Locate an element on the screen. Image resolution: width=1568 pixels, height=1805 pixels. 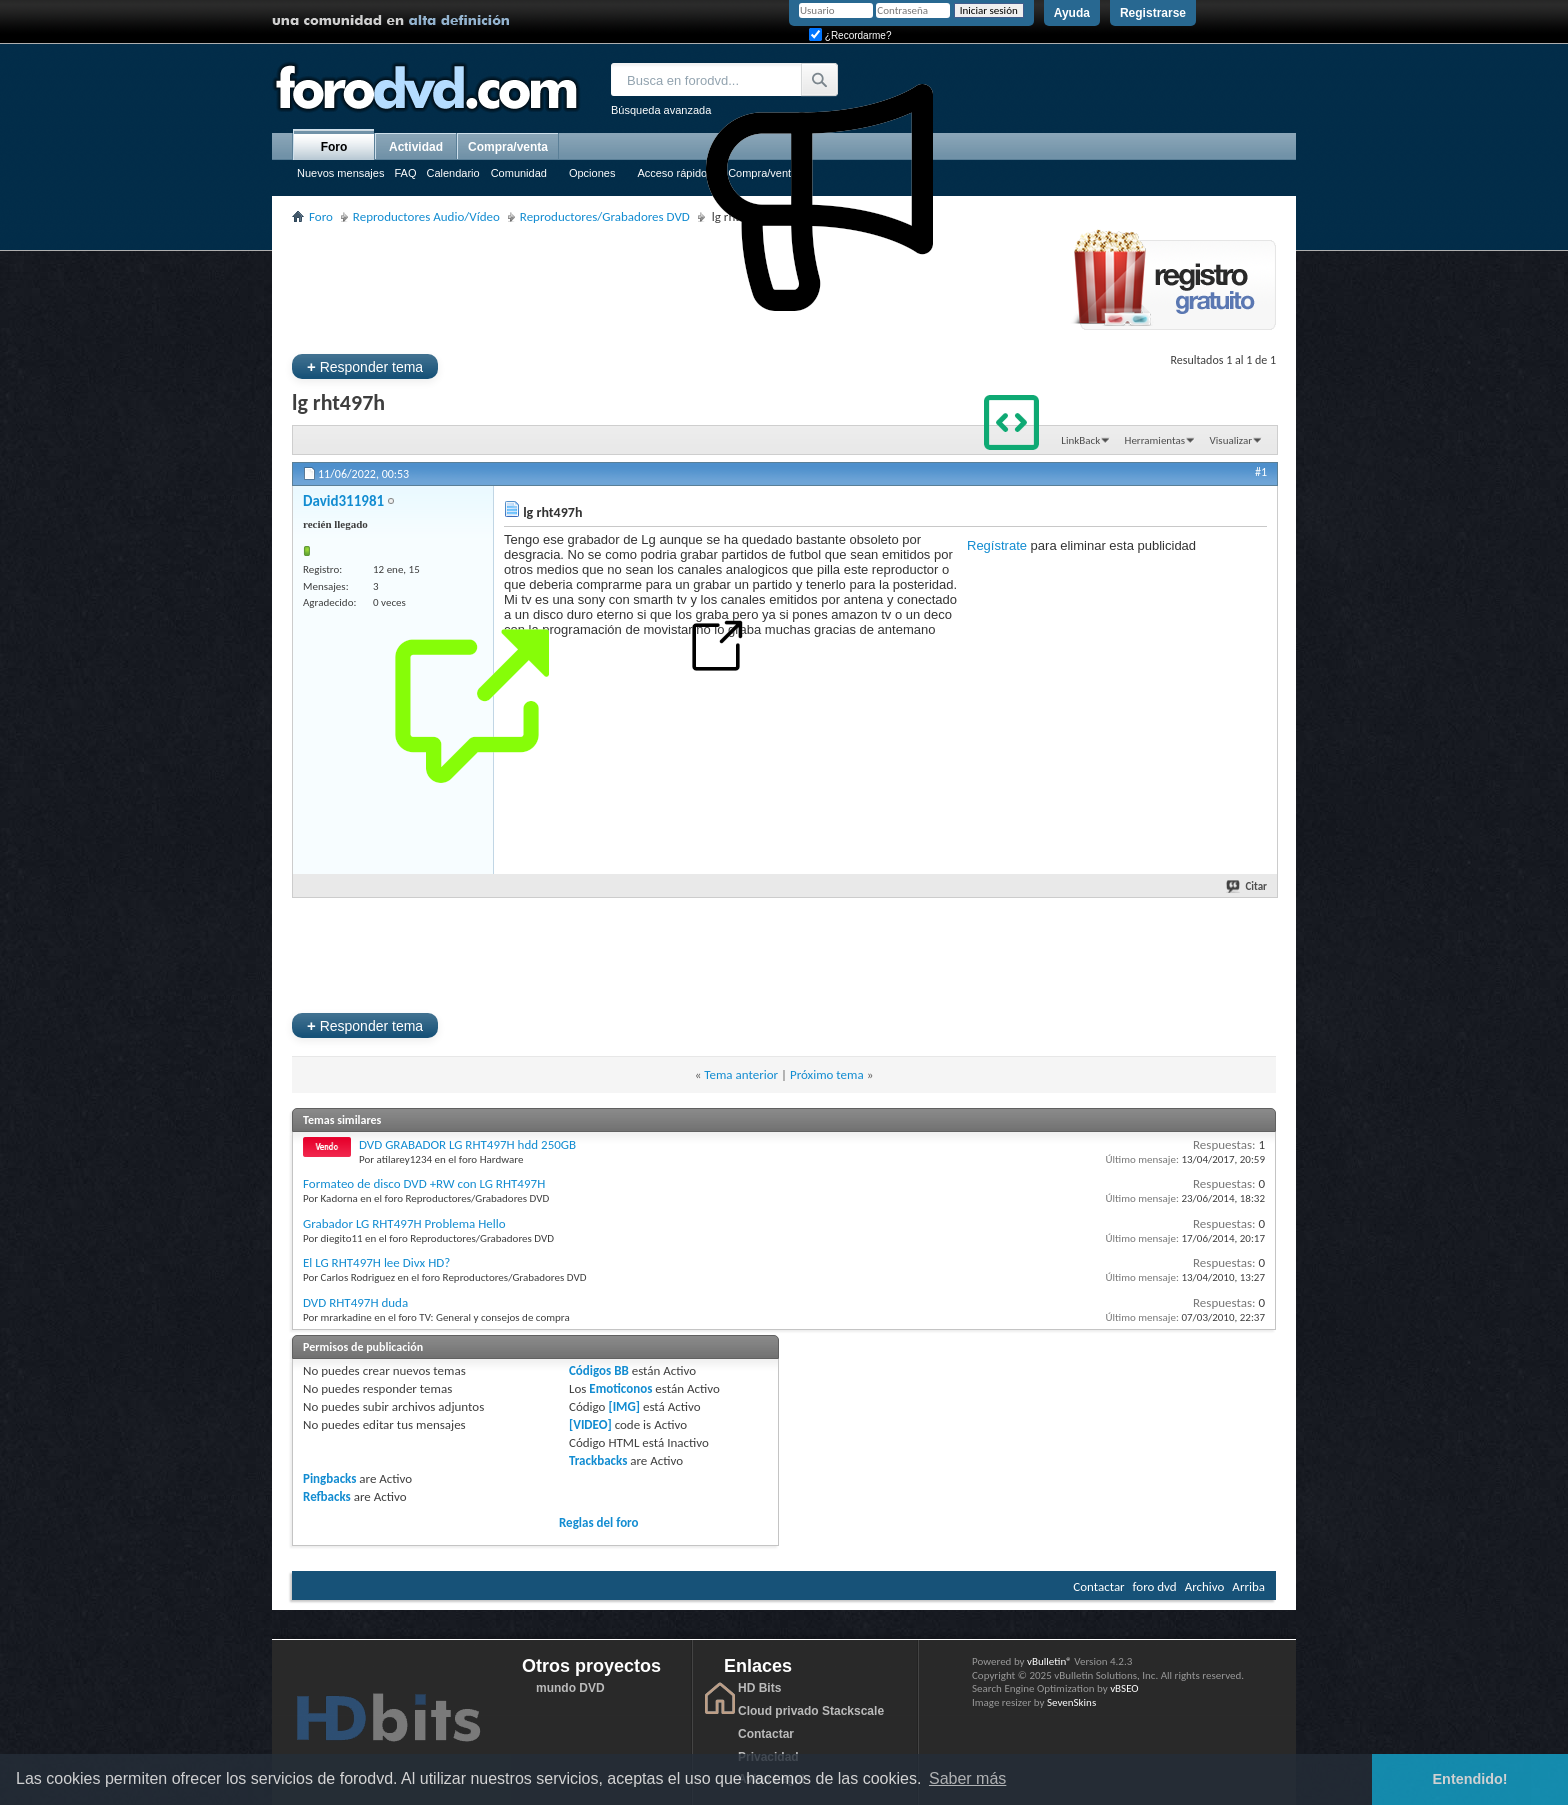
view cross-referenced issues or pull requests is located at coordinates (467, 701).